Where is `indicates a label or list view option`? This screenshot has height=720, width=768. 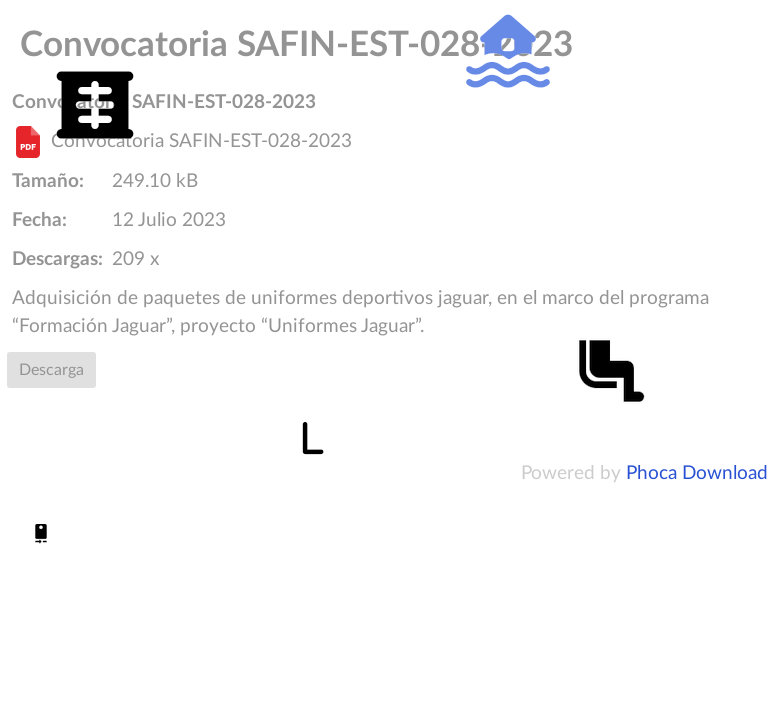 indicates a label or list view option is located at coordinates (312, 438).